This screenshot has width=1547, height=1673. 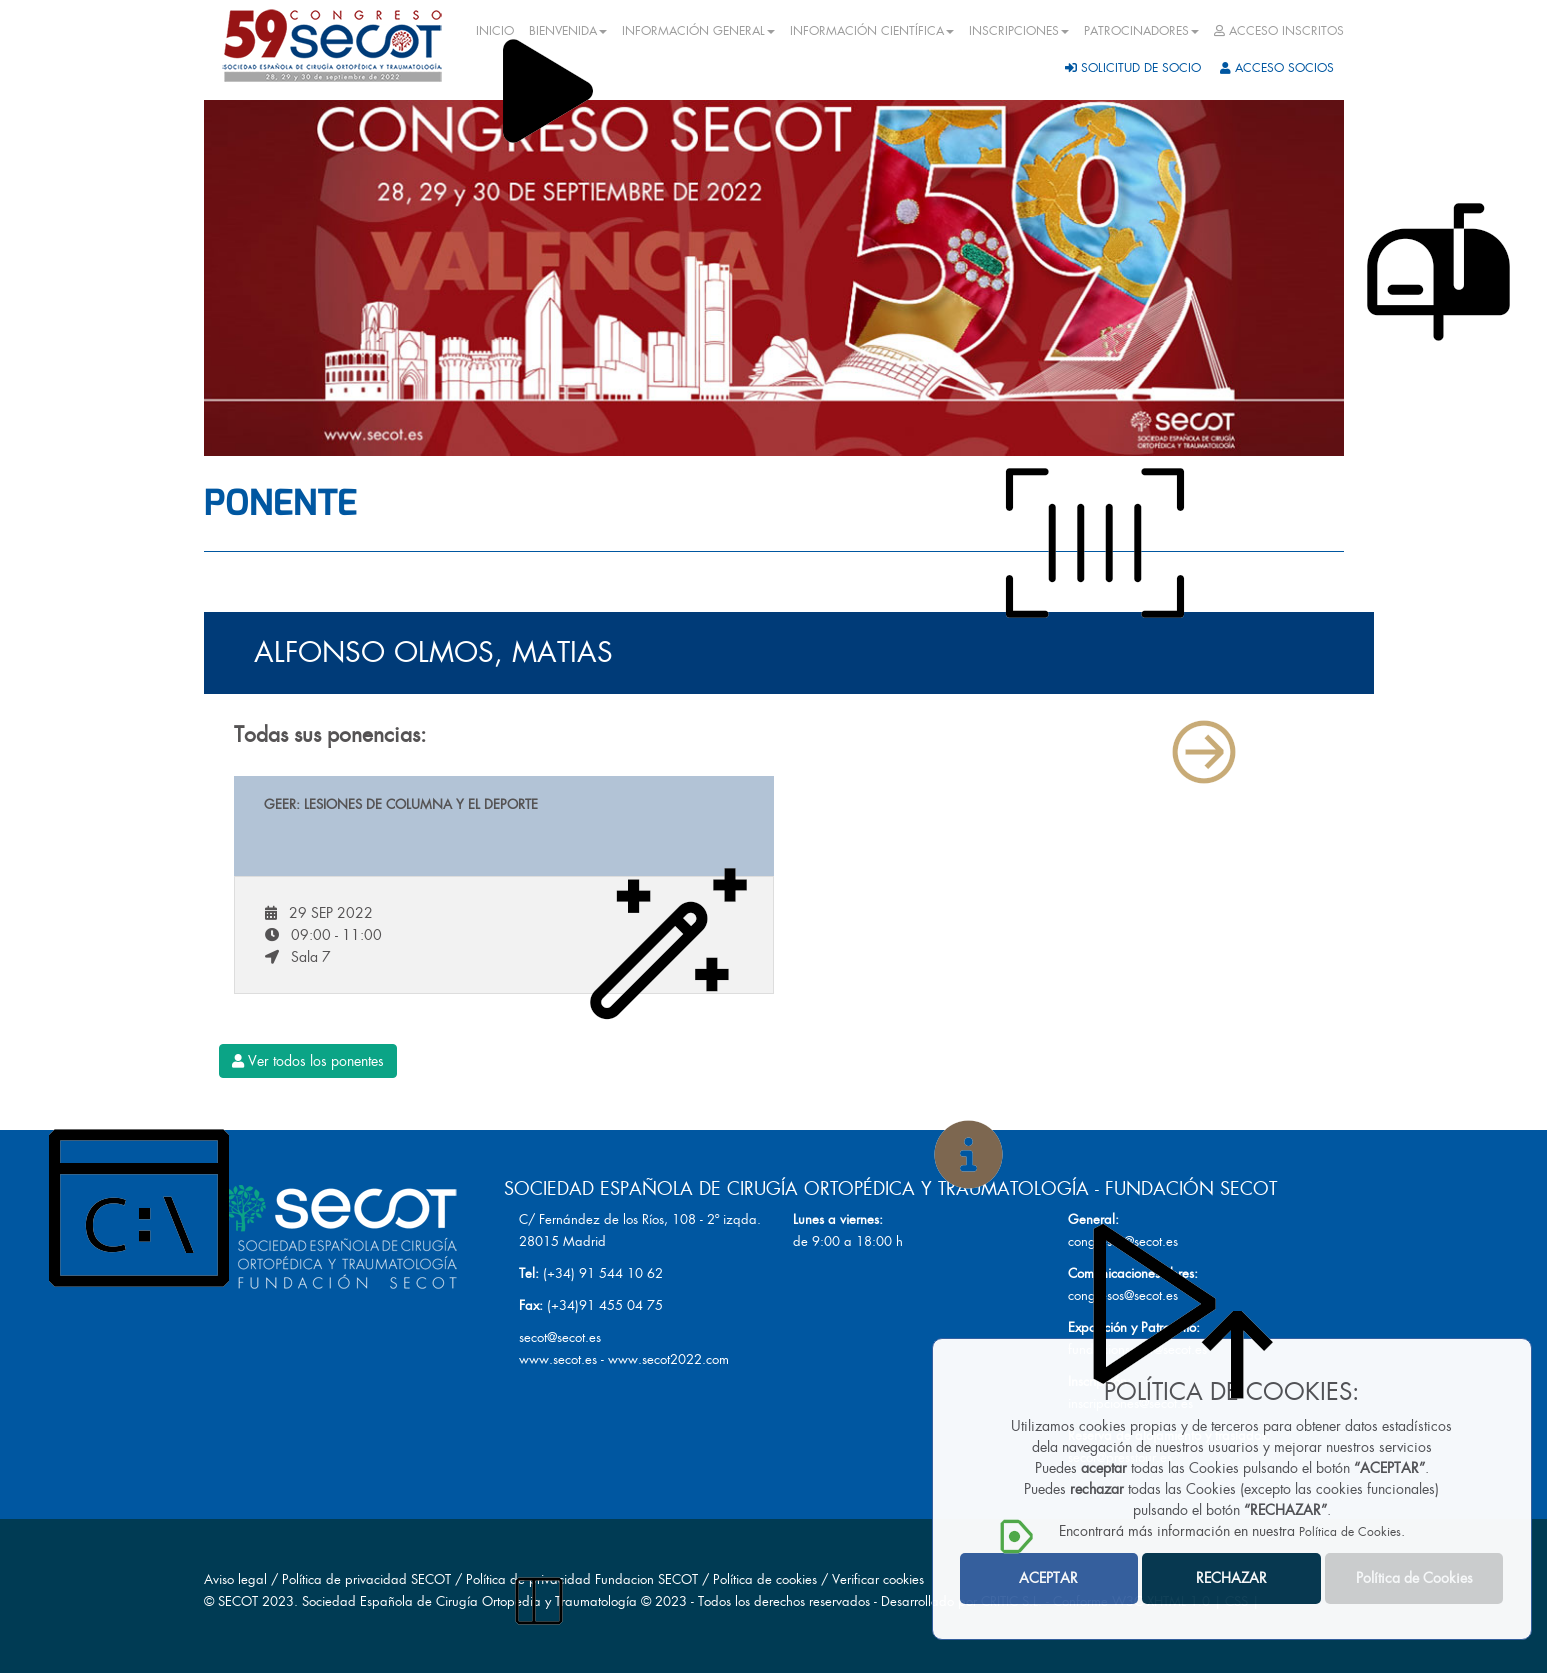 What do you see at coordinates (1014, 1536) in the screenshot?
I see `indicates the current active line during debugging` at bounding box center [1014, 1536].